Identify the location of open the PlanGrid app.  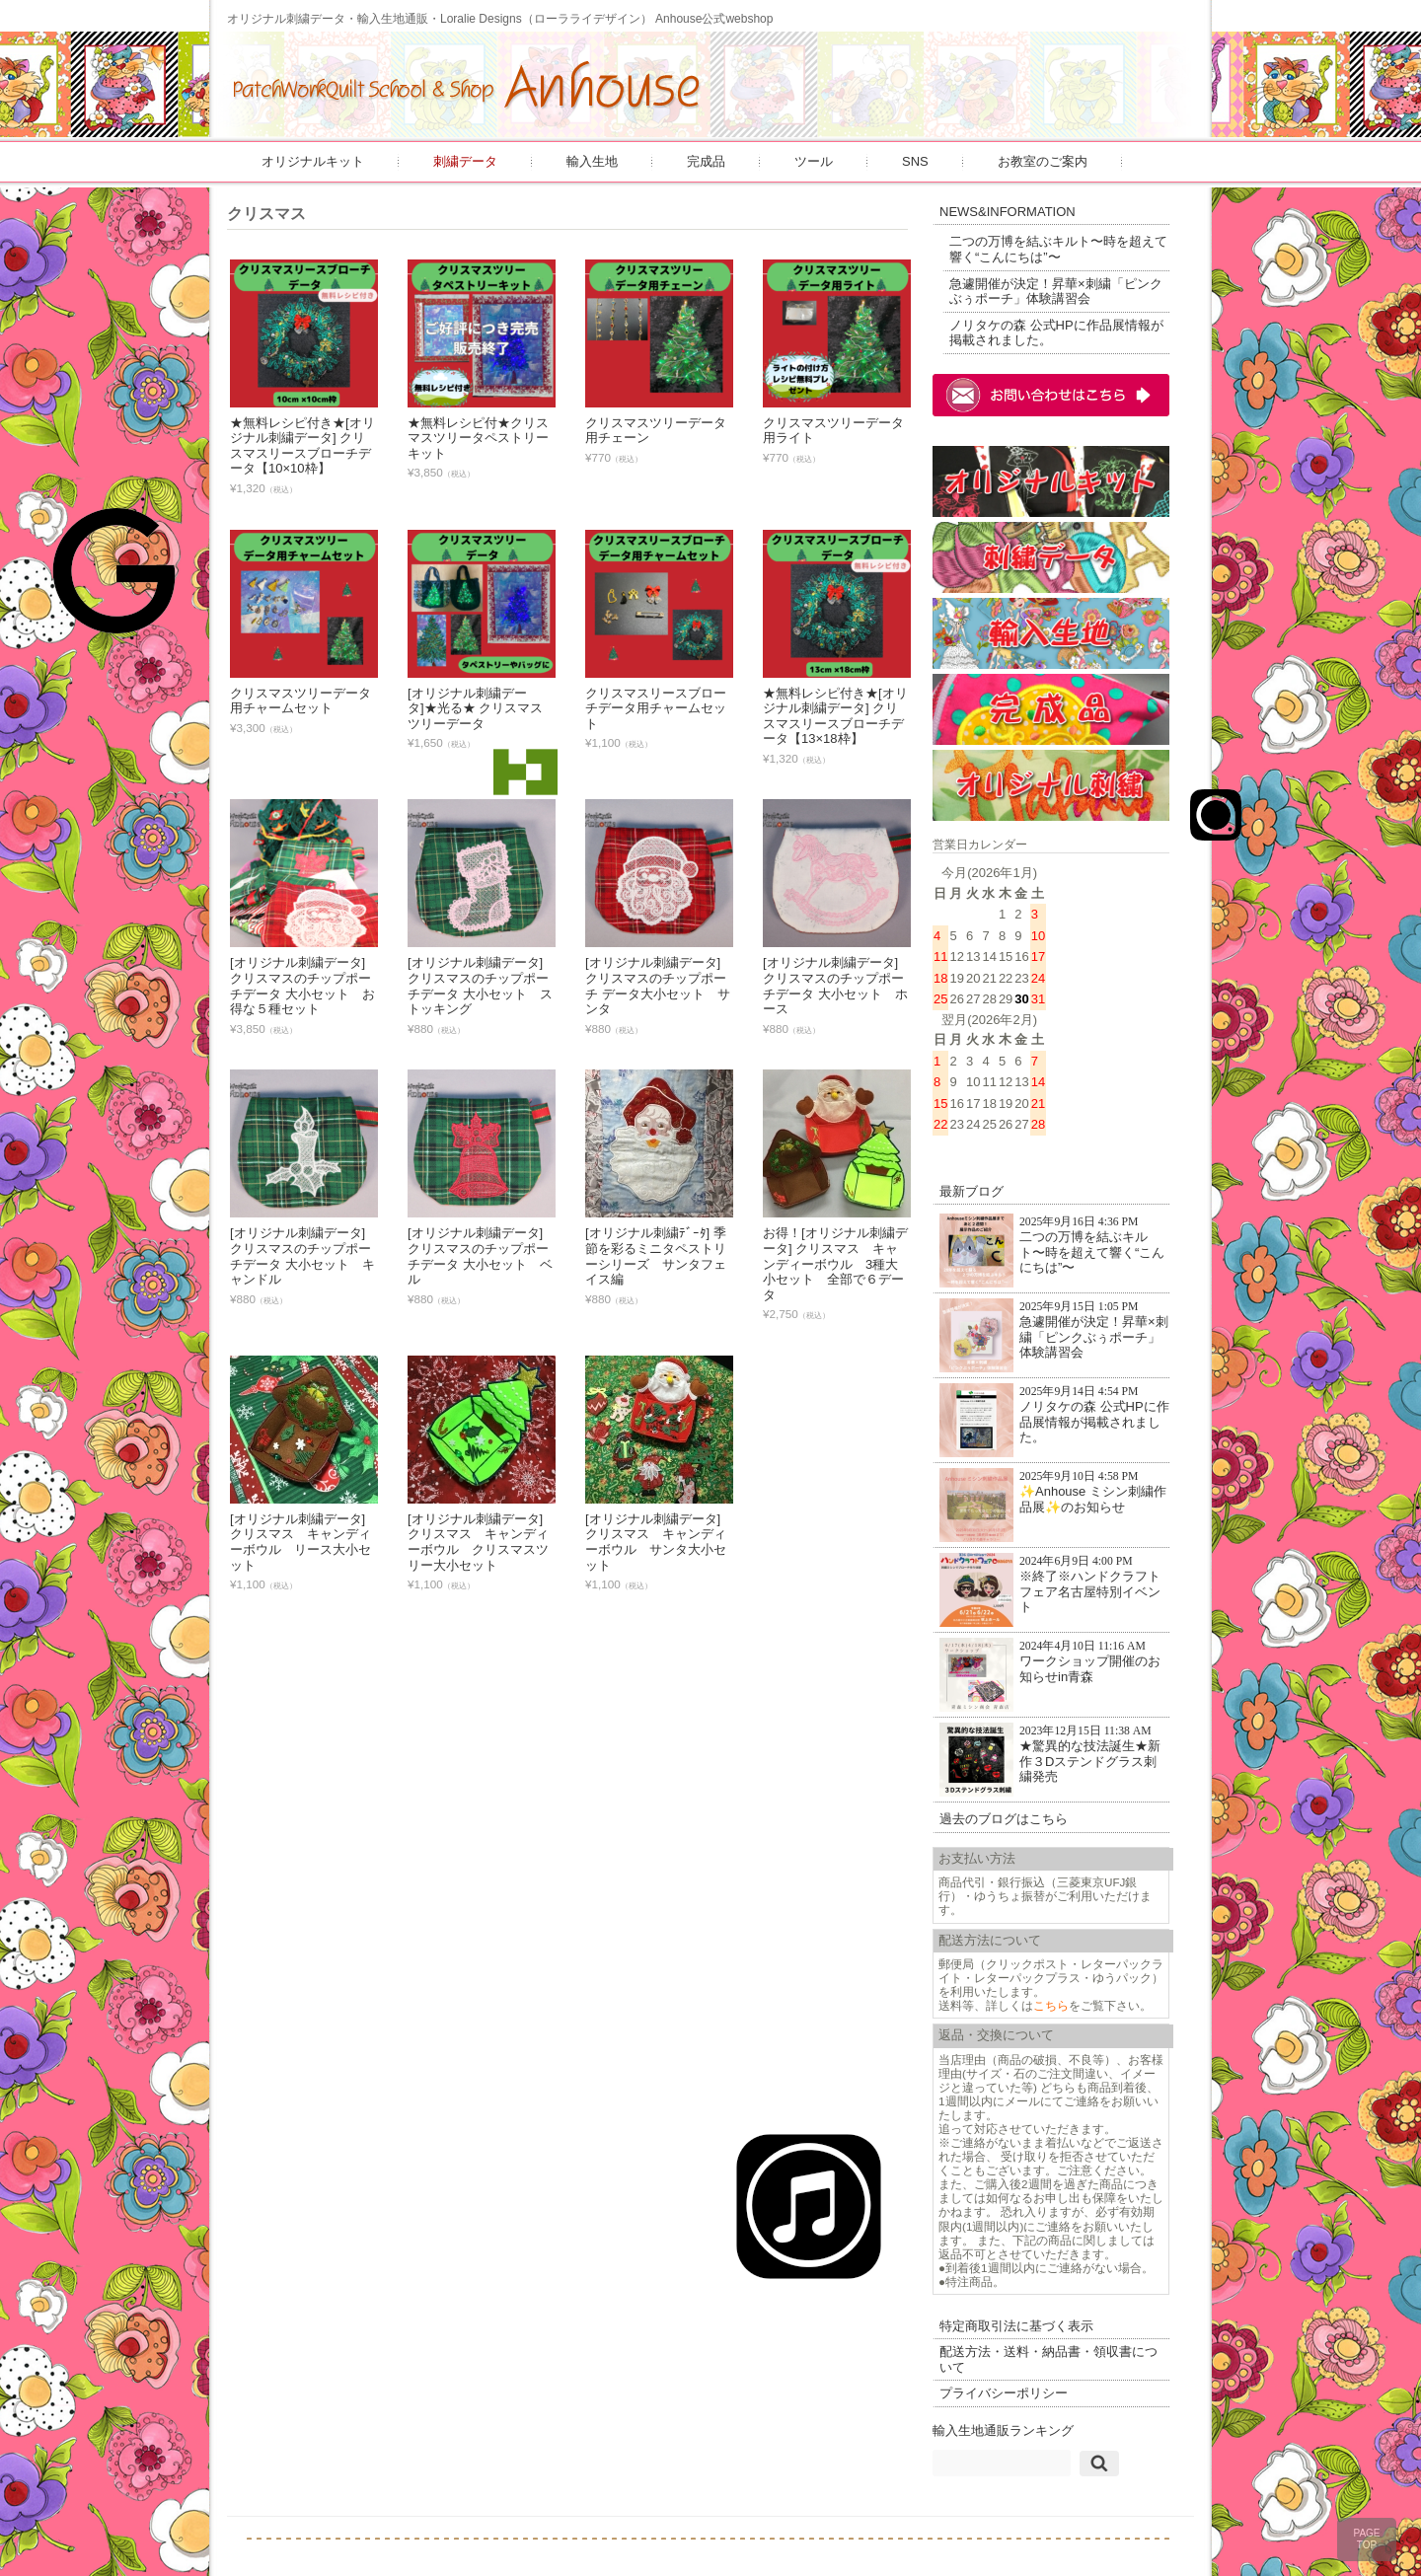
(1216, 815).